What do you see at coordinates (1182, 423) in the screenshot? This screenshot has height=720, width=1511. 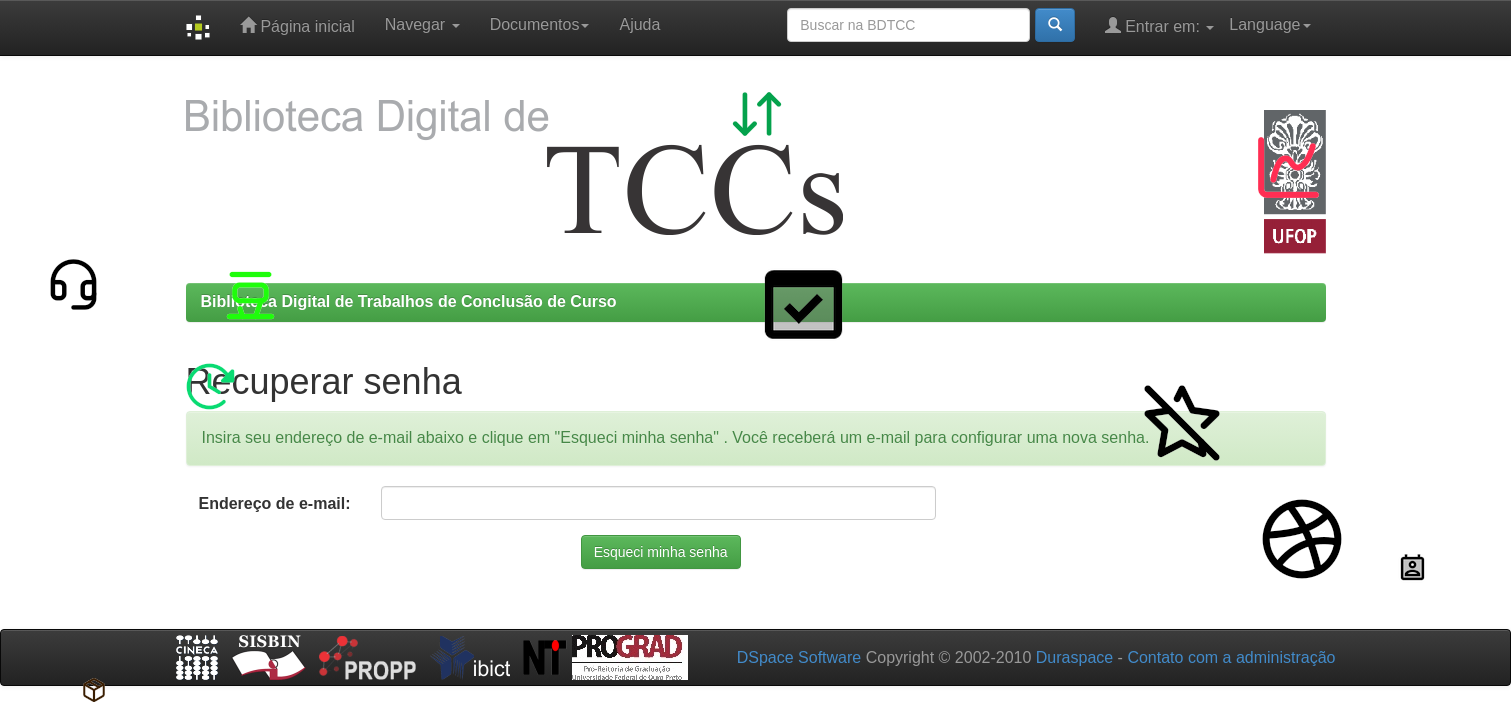 I see `remove from favorites` at bounding box center [1182, 423].